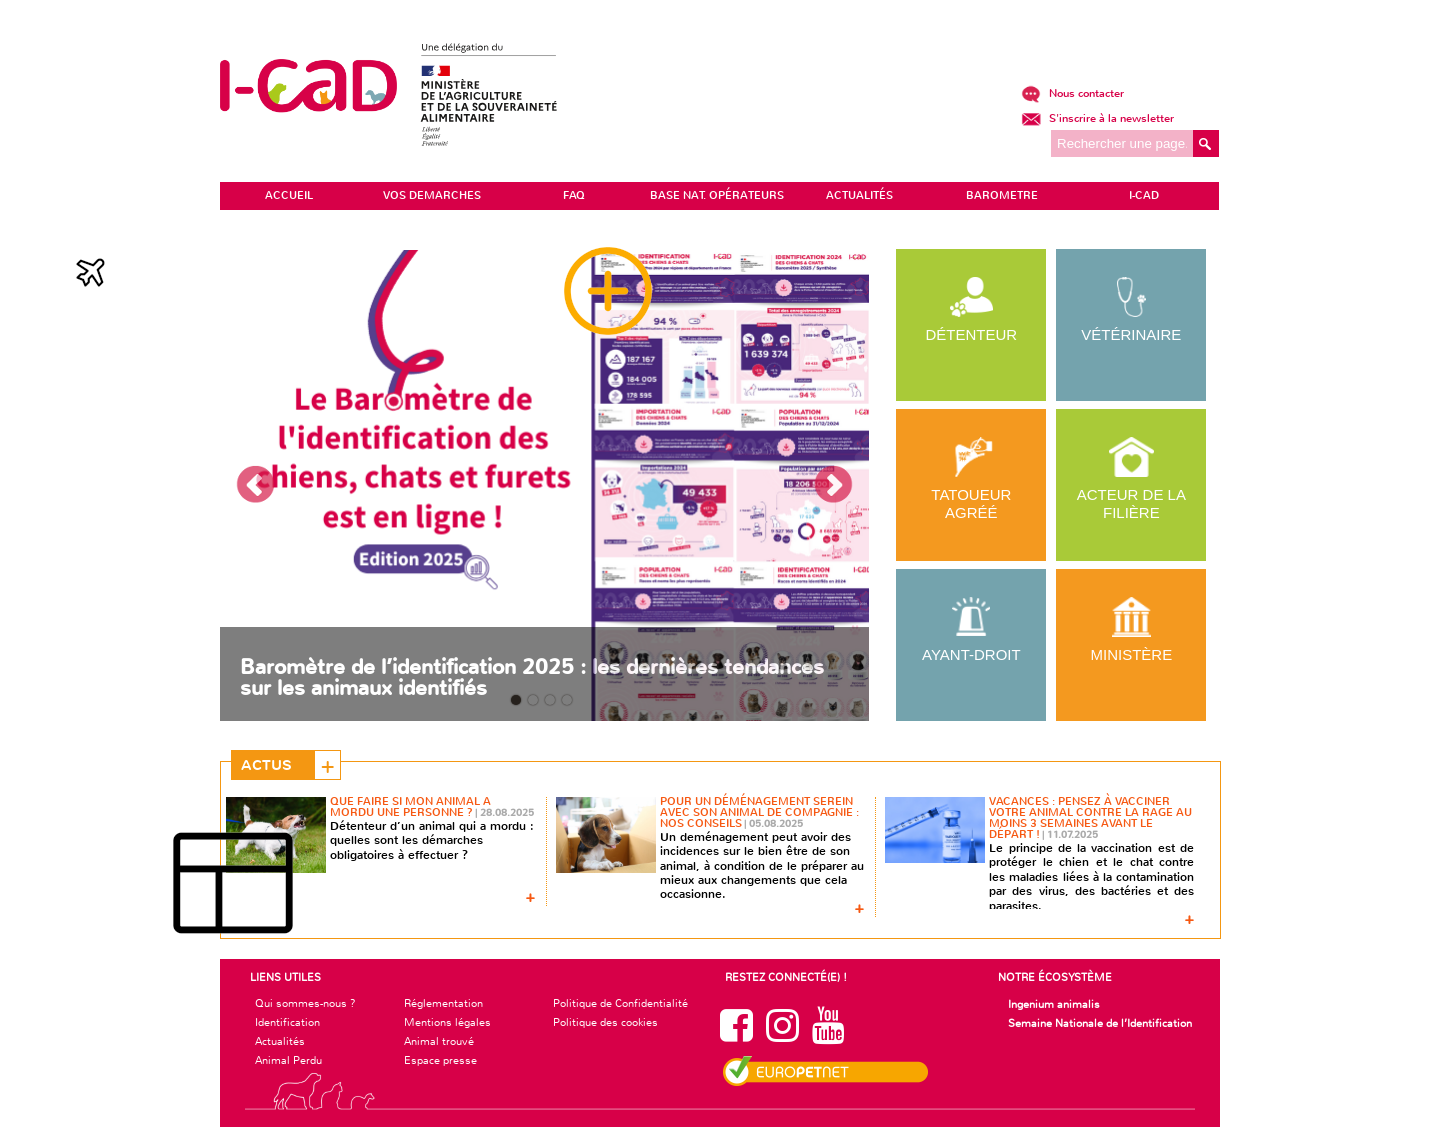  What do you see at coordinates (91, 272) in the screenshot?
I see `enable airplane mode` at bounding box center [91, 272].